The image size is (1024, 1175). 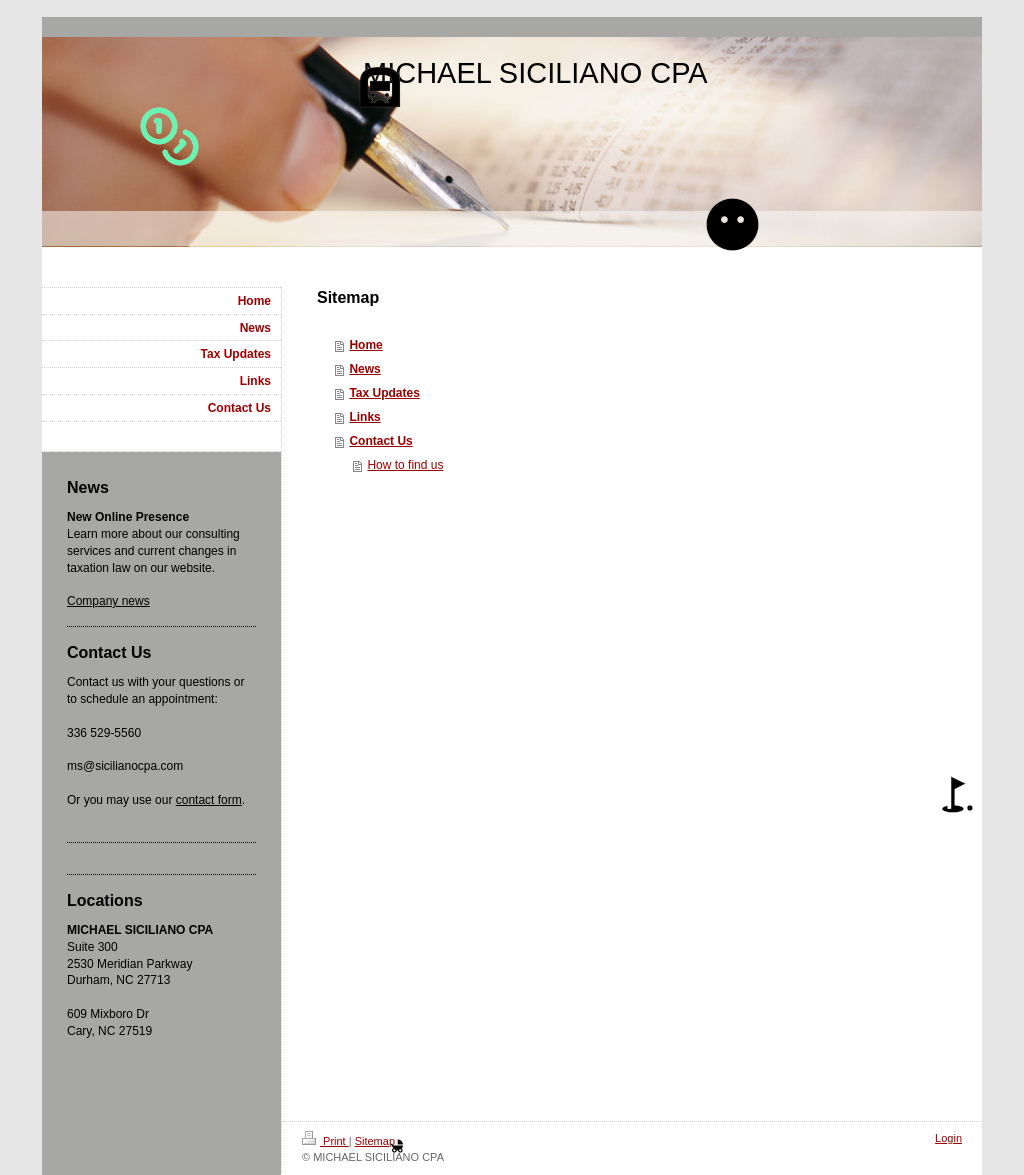 What do you see at coordinates (956, 794) in the screenshot?
I see `view nearby golf courses` at bounding box center [956, 794].